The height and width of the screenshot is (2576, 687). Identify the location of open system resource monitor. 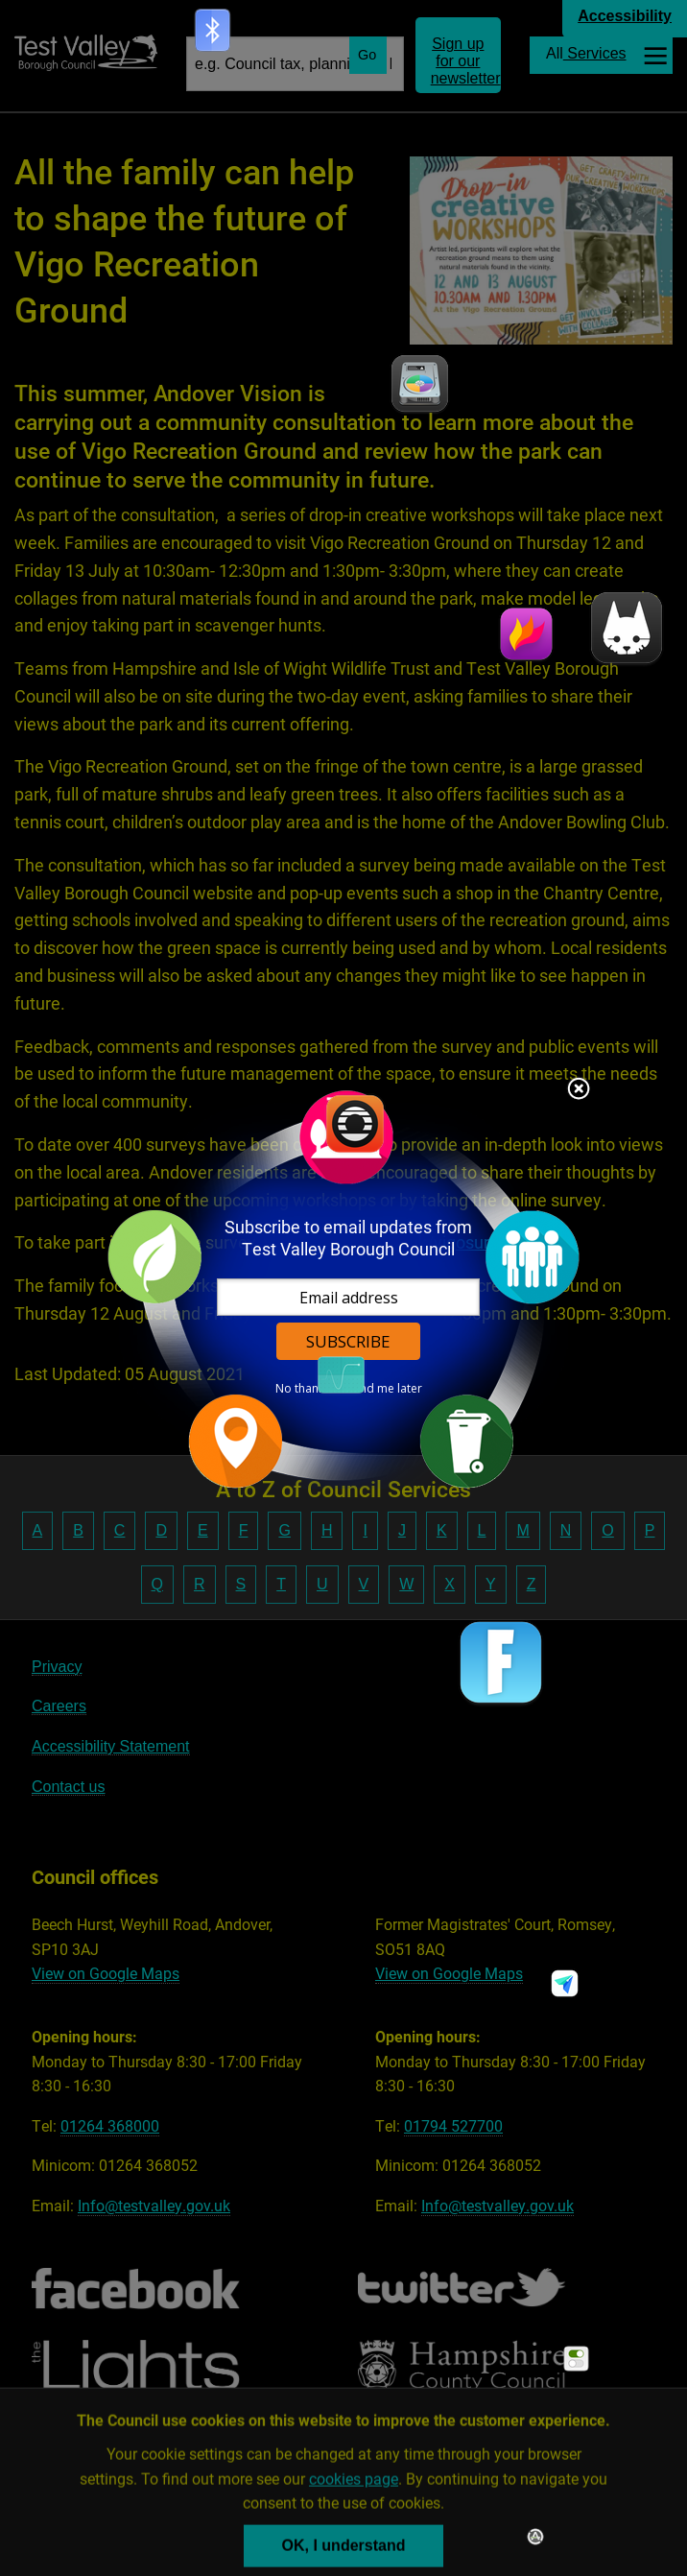
(341, 1374).